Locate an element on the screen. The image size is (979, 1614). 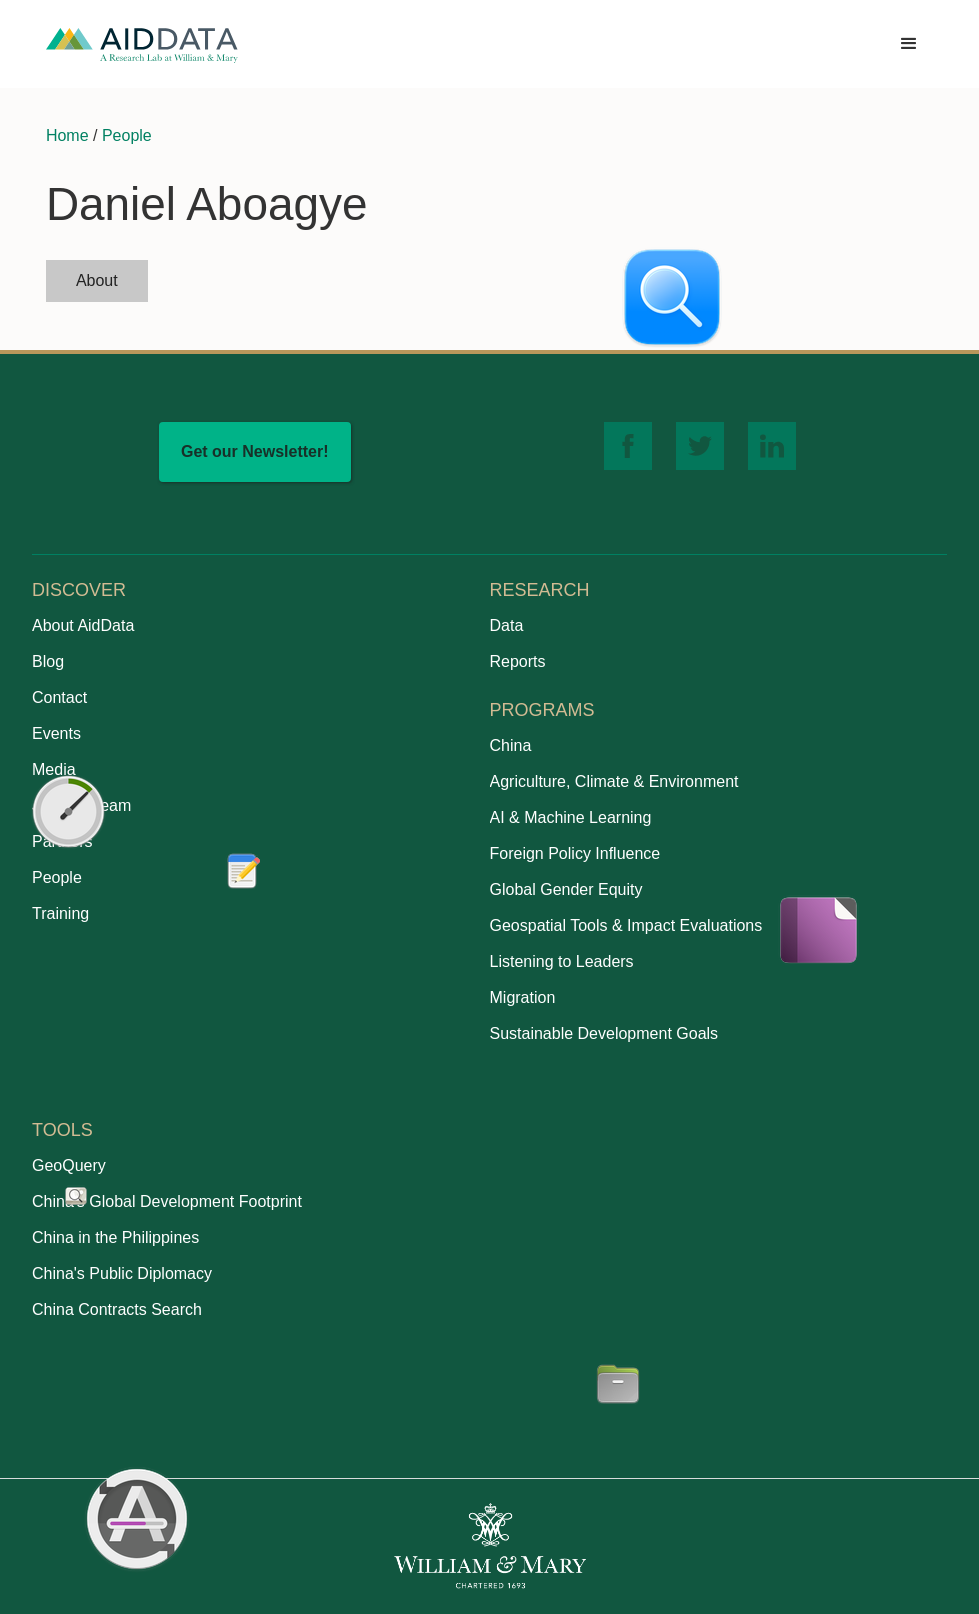
change desktop wallpaper settings is located at coordinates (818, 927).